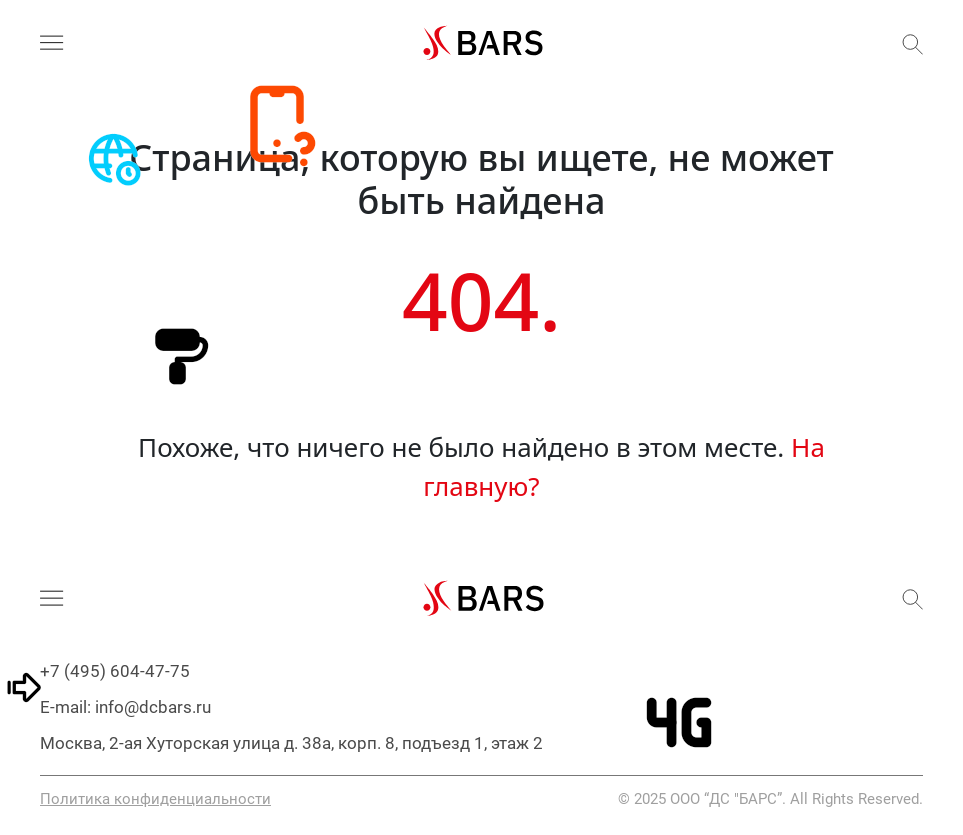 The height and width of the screenshot is (835, 963). Describe the element at coordinates (681, 722) in the screenshot. I see `indicates 4G cellular network connectivity` at that location.